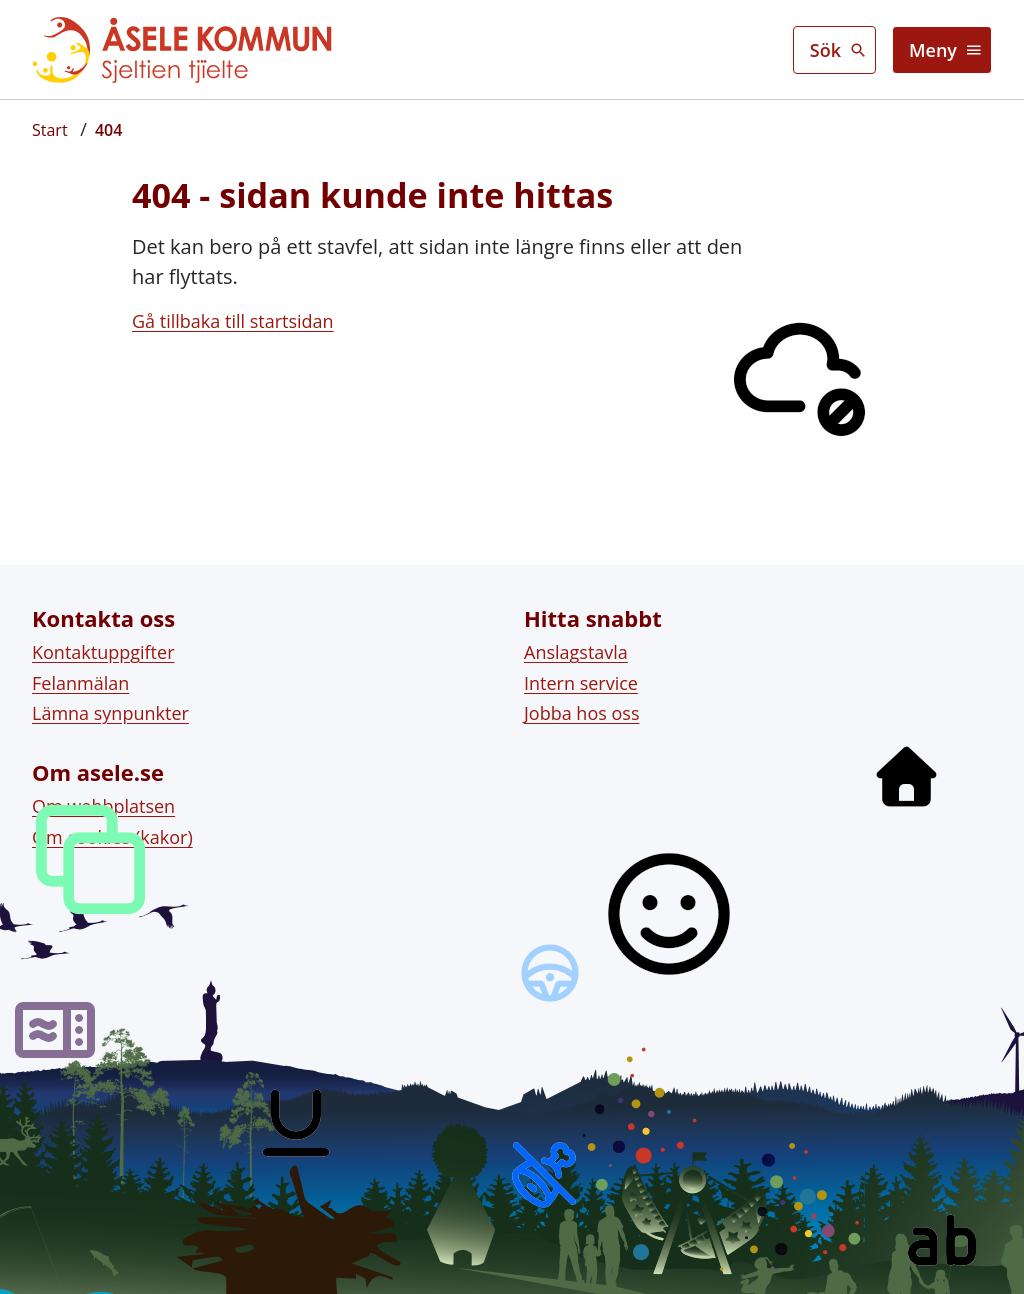 The image size is (1024, 1294). What do you see at coordinates (90, 859) in the screenshot?
I see `copy to clipboard` at bounding box center [90, 859].